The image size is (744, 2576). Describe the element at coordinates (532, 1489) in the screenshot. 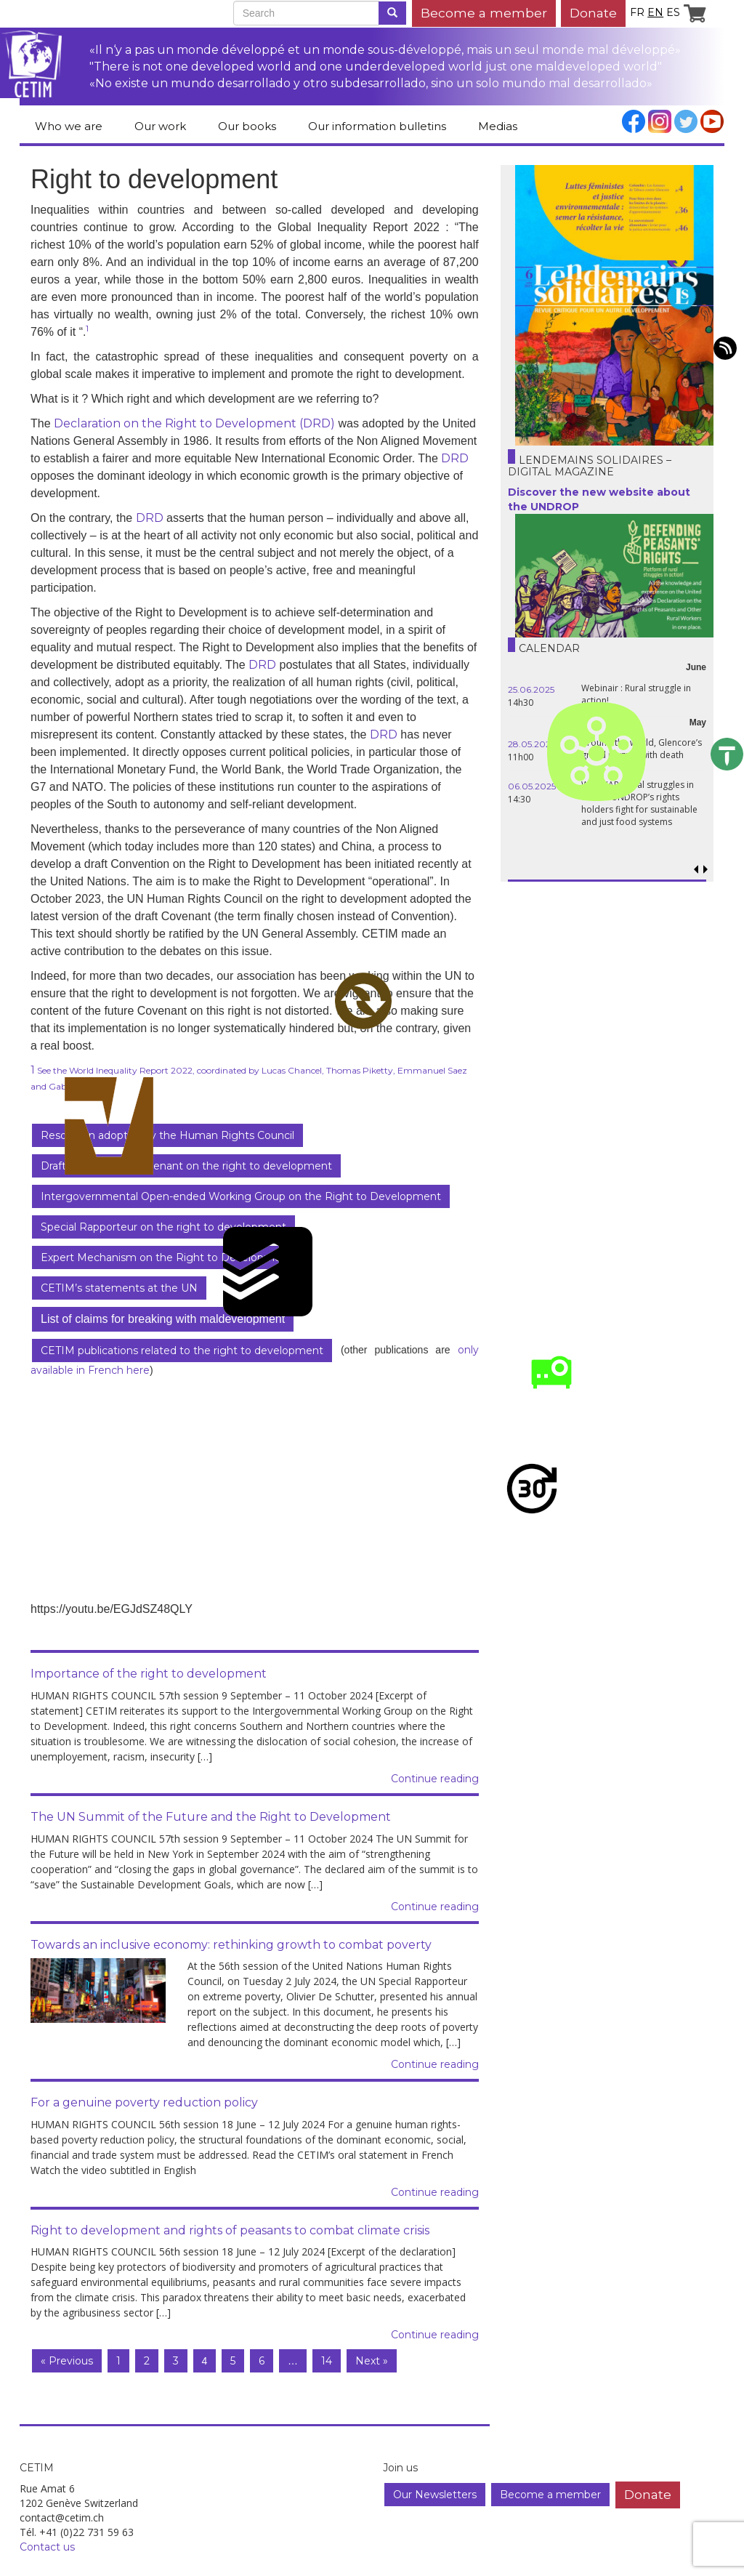

I see `skip forward 30 seconds` at that location.